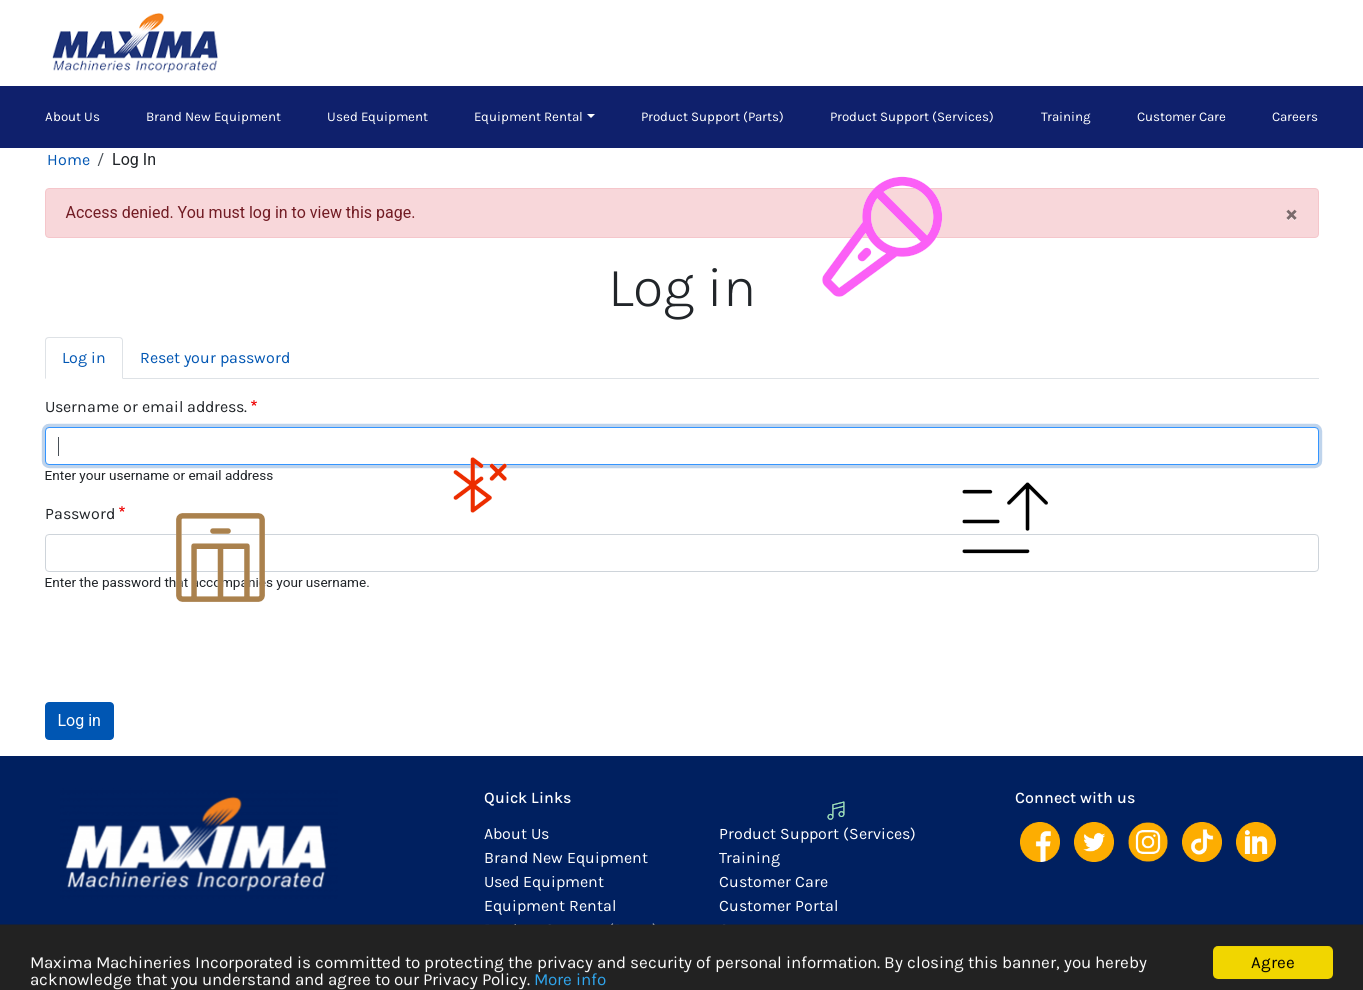 The height and width of the screenshot is (990, 1363). What do you see at coordinates (837, 811) in the screenshot?
I see `access music library or audio player` at bounding box center [837, 811].